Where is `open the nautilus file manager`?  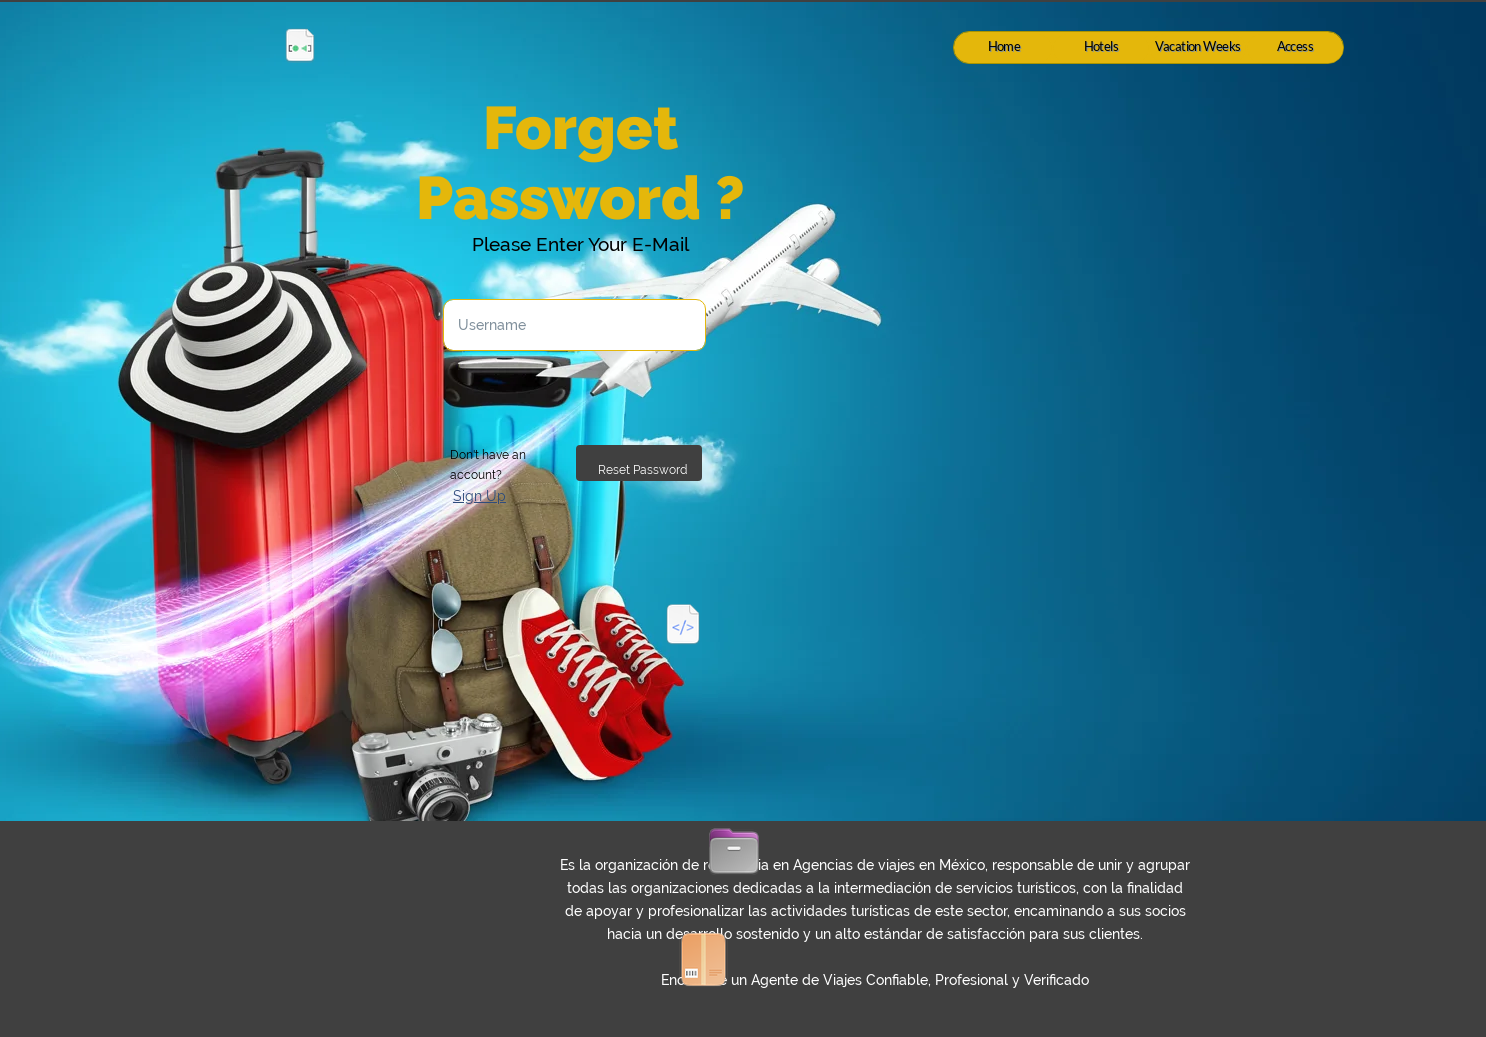
open the nautilus file manager is located at coordinates (734, 851).